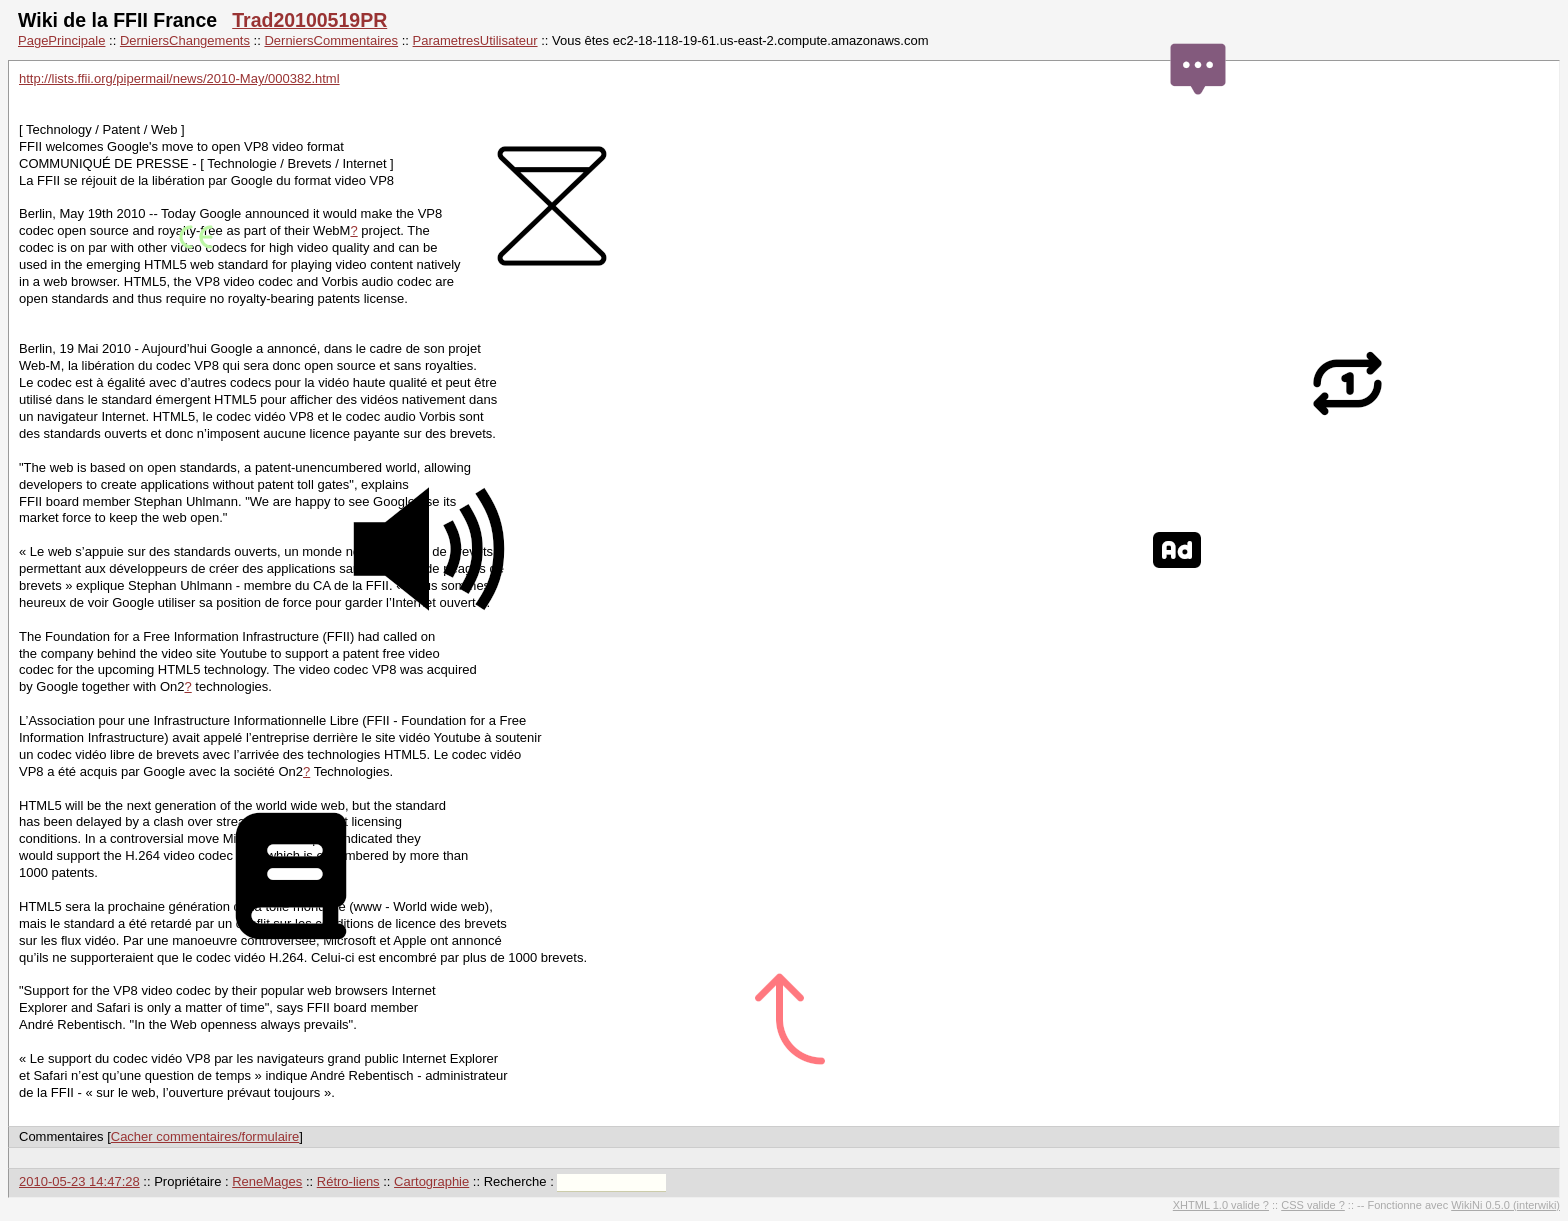  I want to click on volume is set to high or maximum, so click(429, 549).